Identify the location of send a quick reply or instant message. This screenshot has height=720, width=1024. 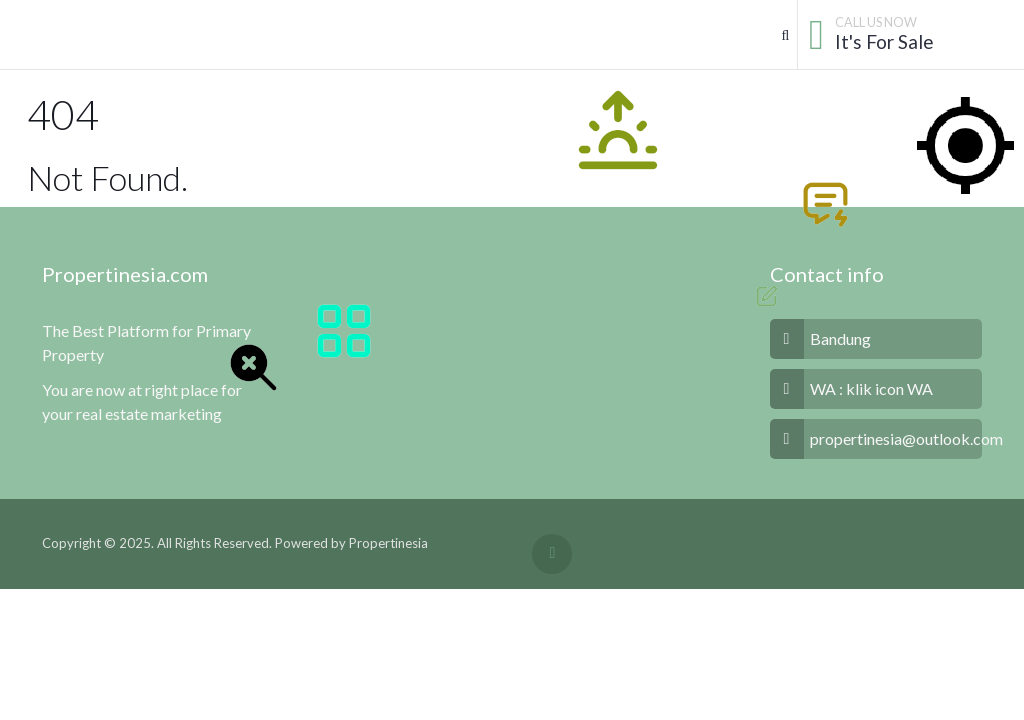
(825, 202).